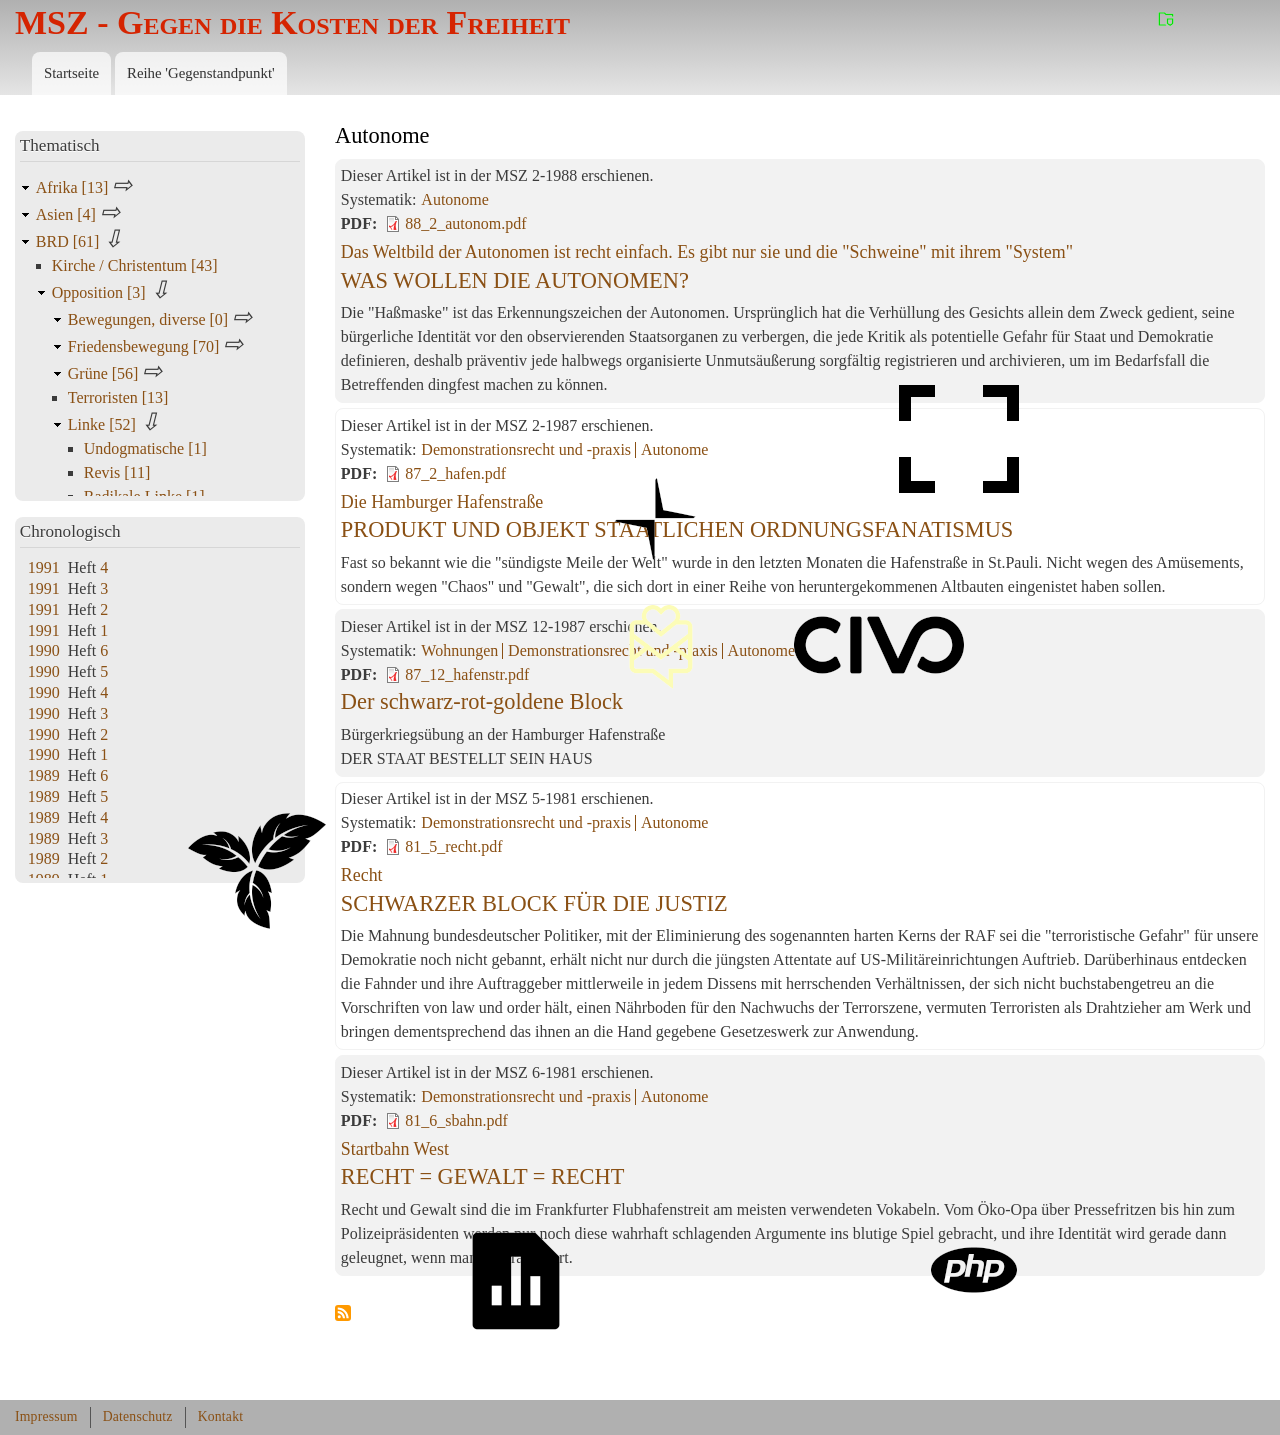  What do you see at coordinates (879, 645) in the screenshot?
I see `civo cloud platform logo` at bounding box center [879, 645].